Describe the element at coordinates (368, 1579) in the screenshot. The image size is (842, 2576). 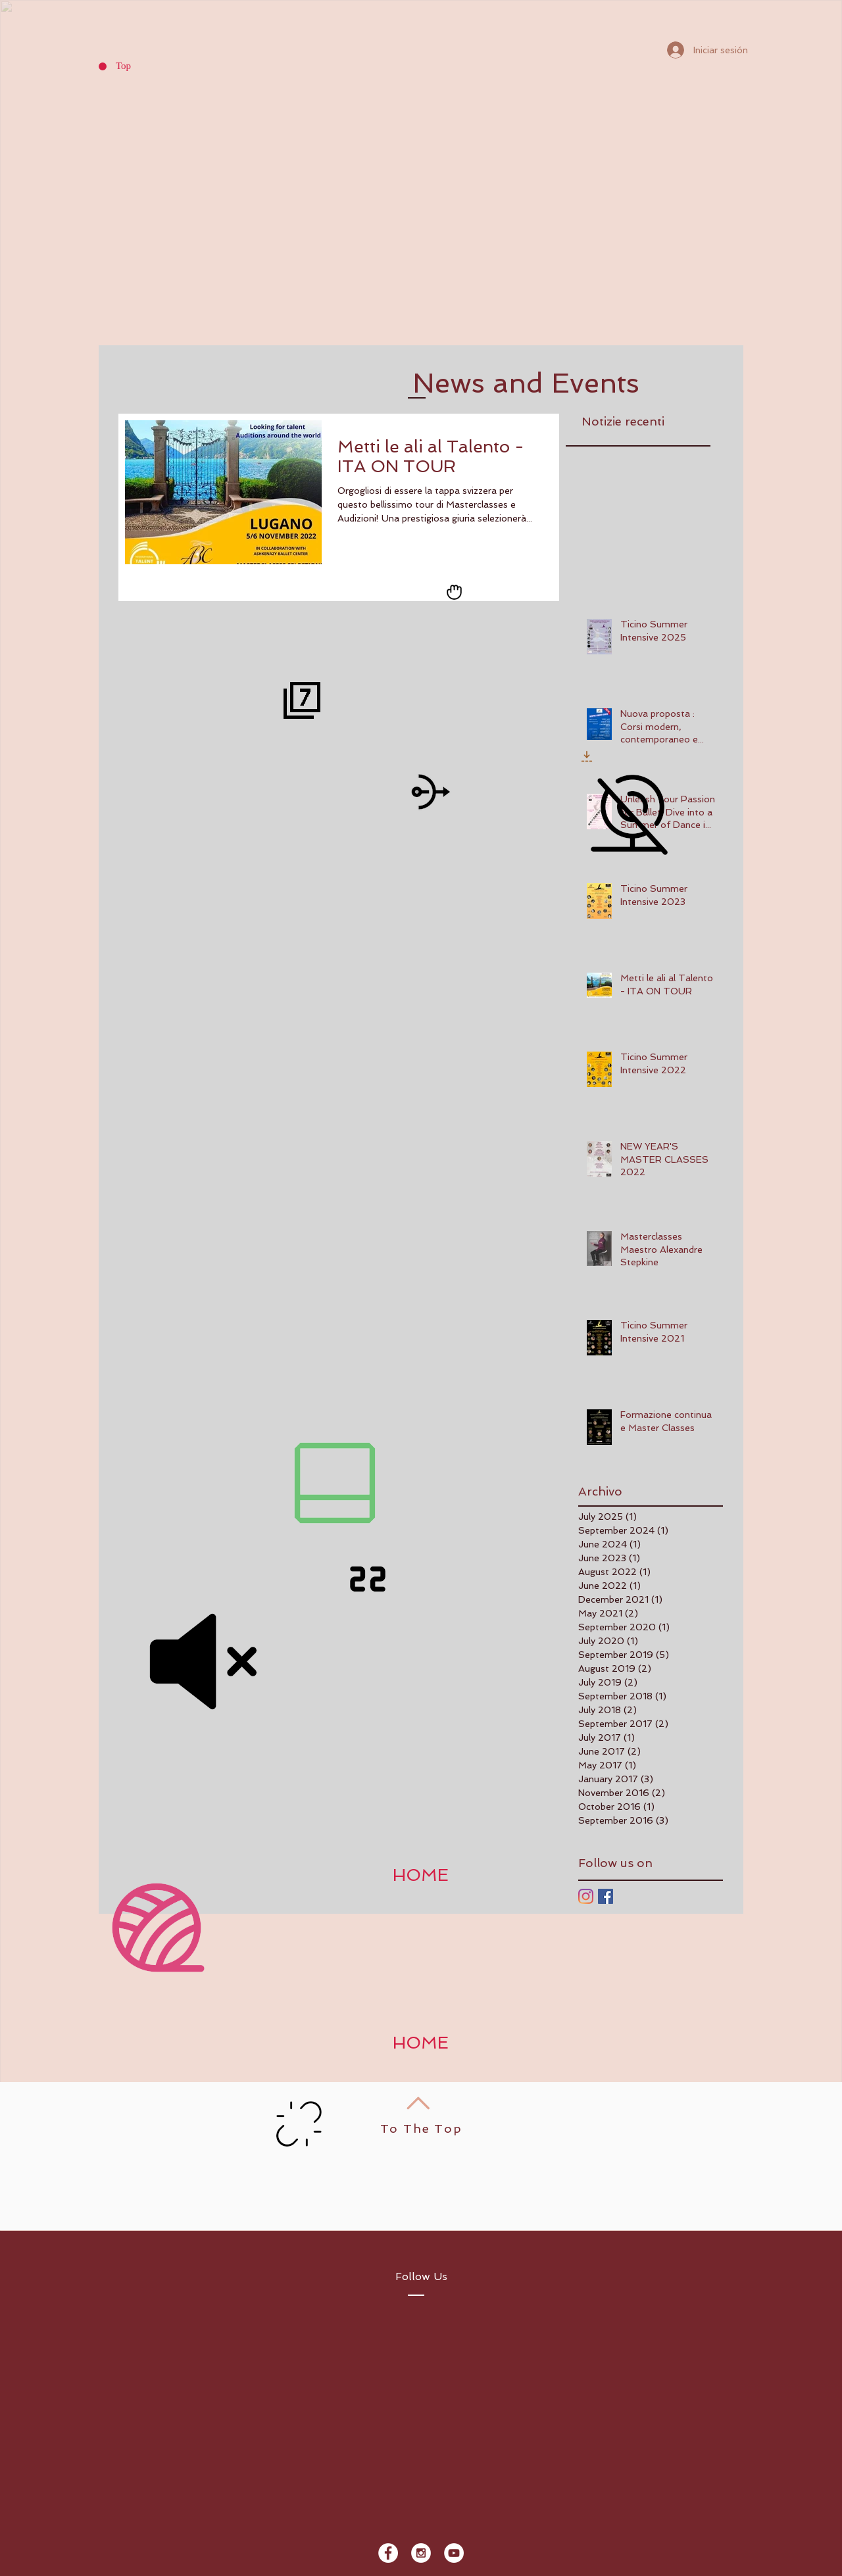
I see `indicates item number 22 in a list or sequence` at that location.